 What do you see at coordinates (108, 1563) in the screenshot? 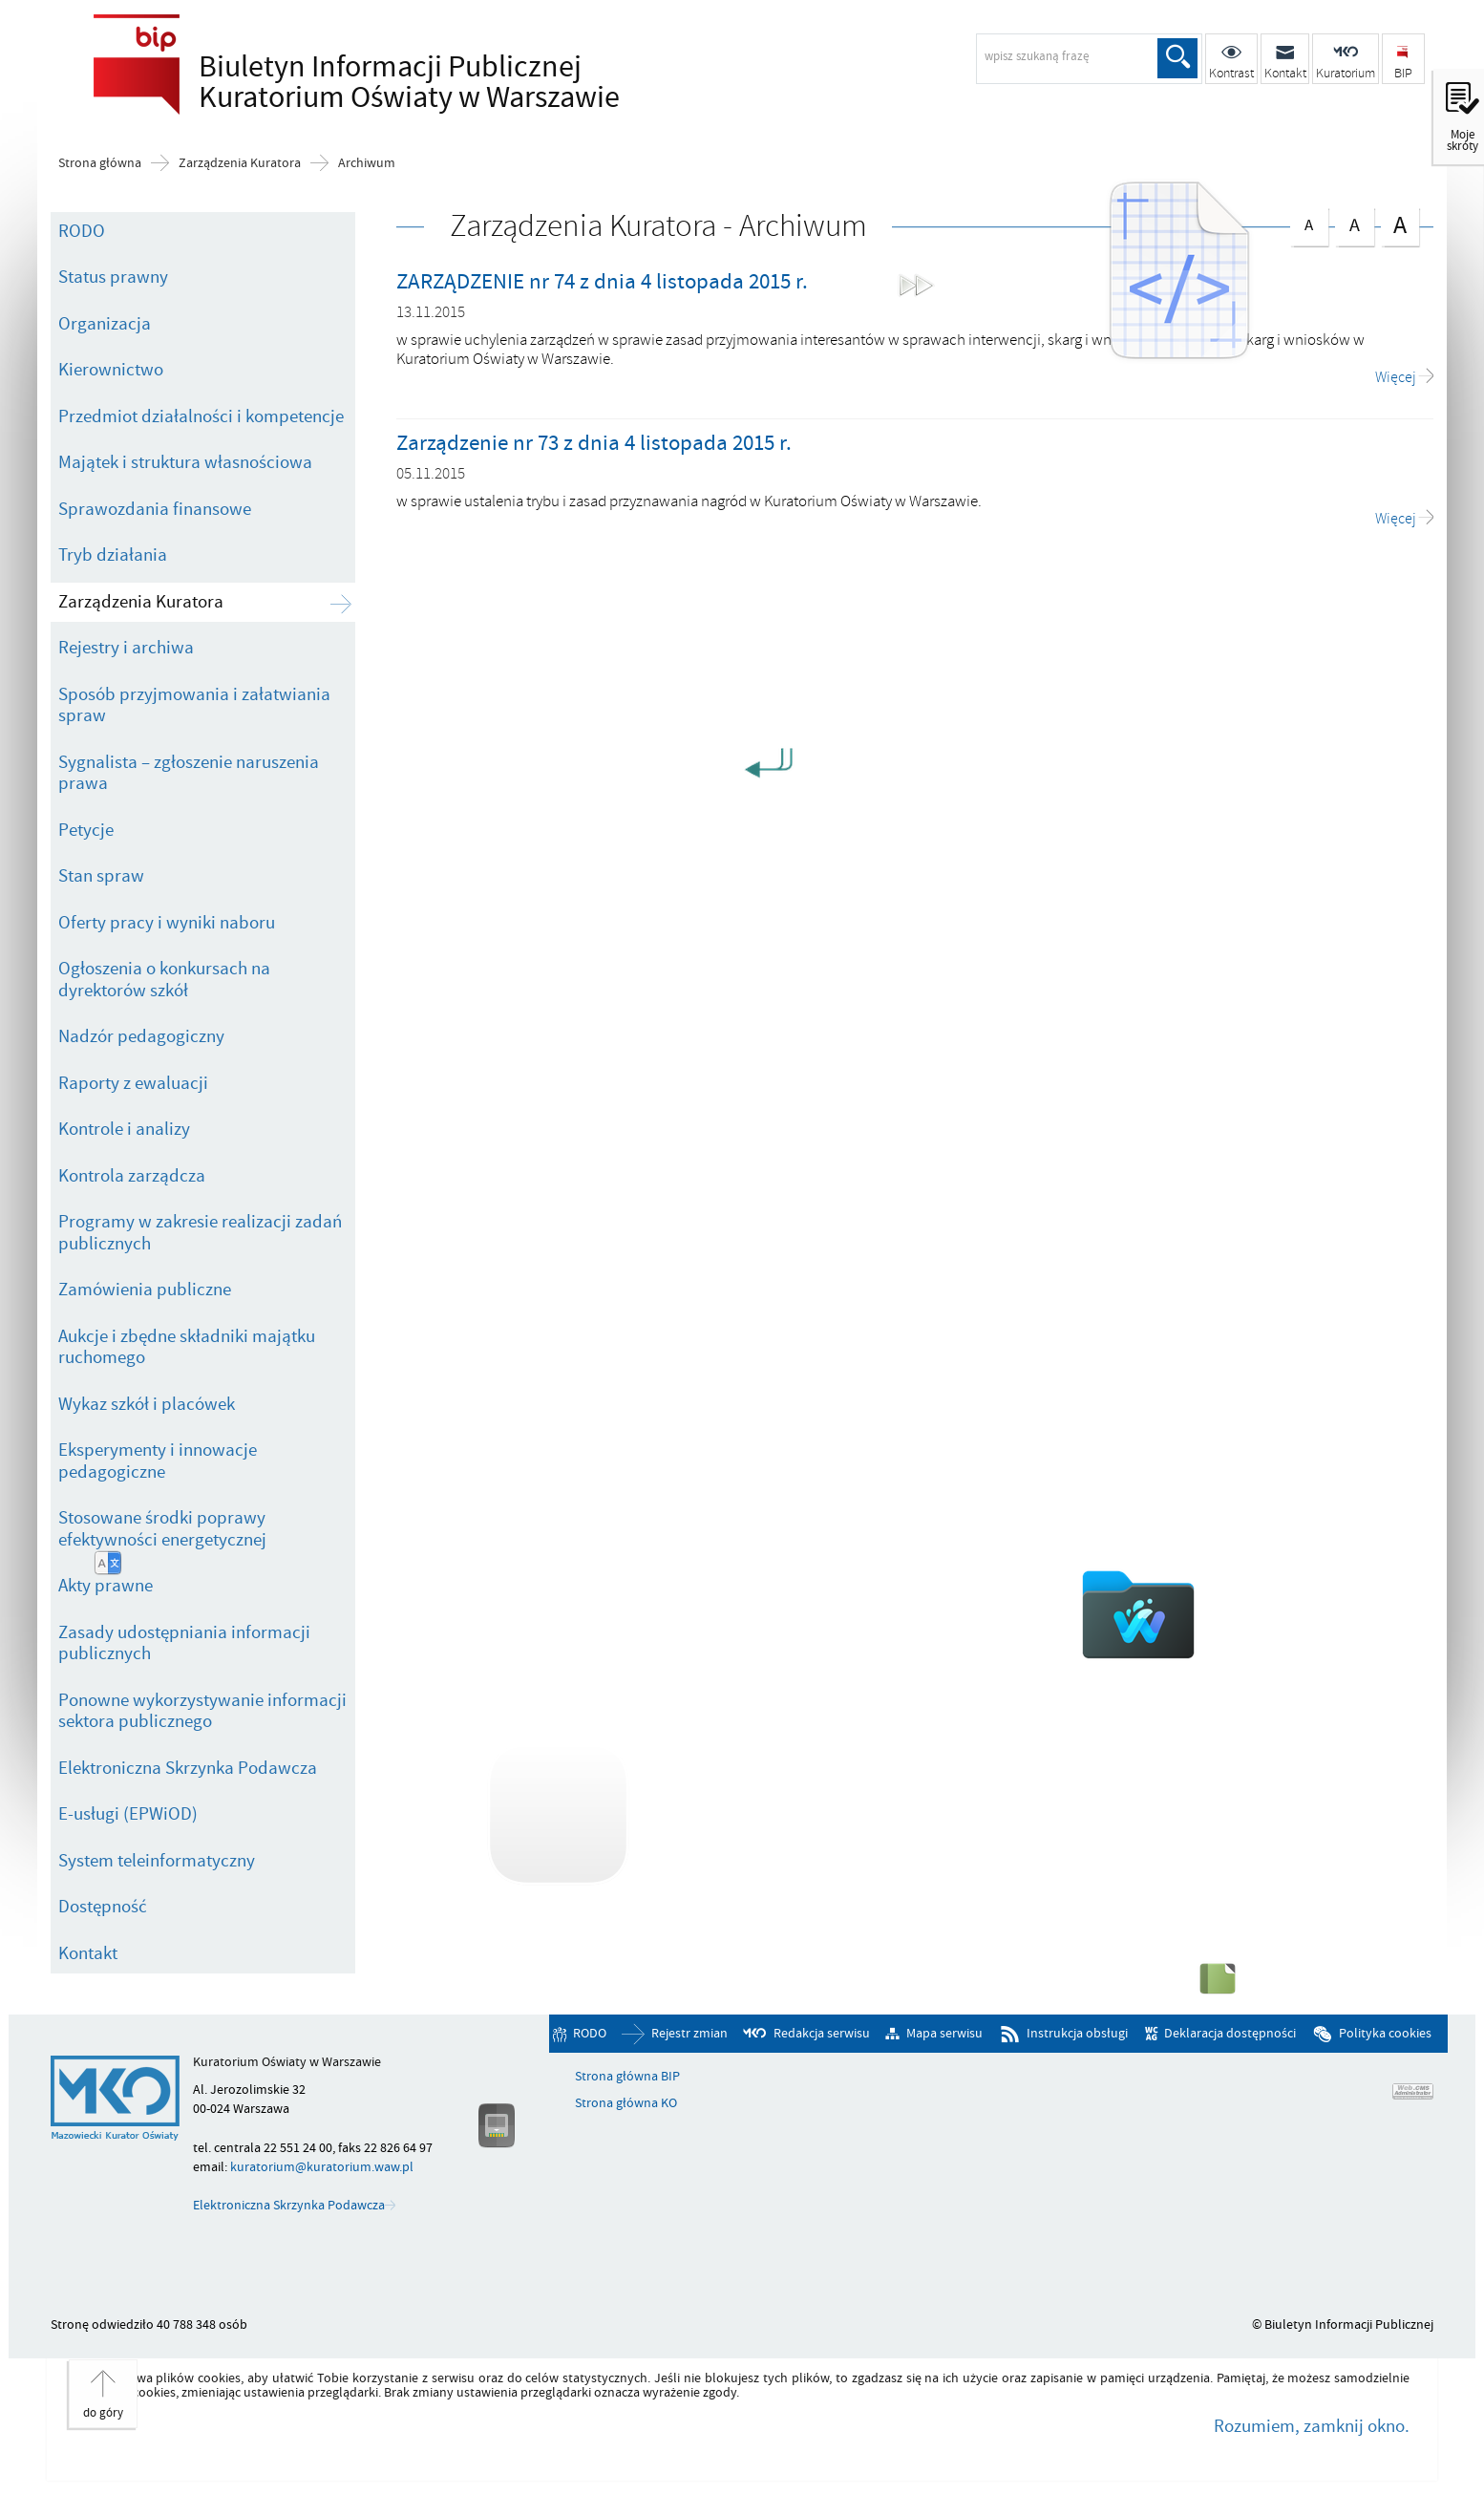
I see `access language and region settings` at bounding box center [108, 1563].